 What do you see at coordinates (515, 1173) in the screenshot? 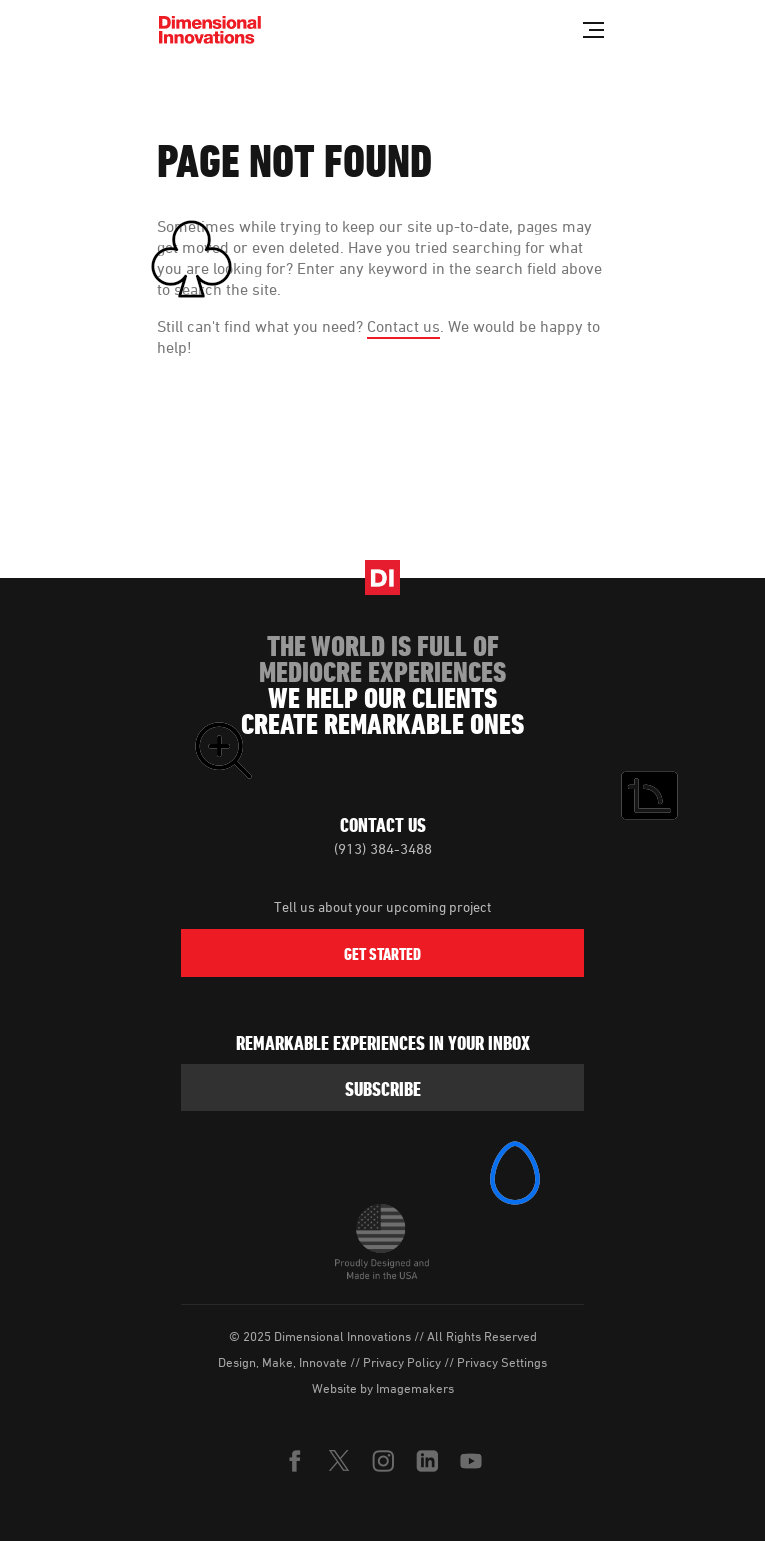
I see `indicates egg or egg-related content` at bounding box center [515, 1173].